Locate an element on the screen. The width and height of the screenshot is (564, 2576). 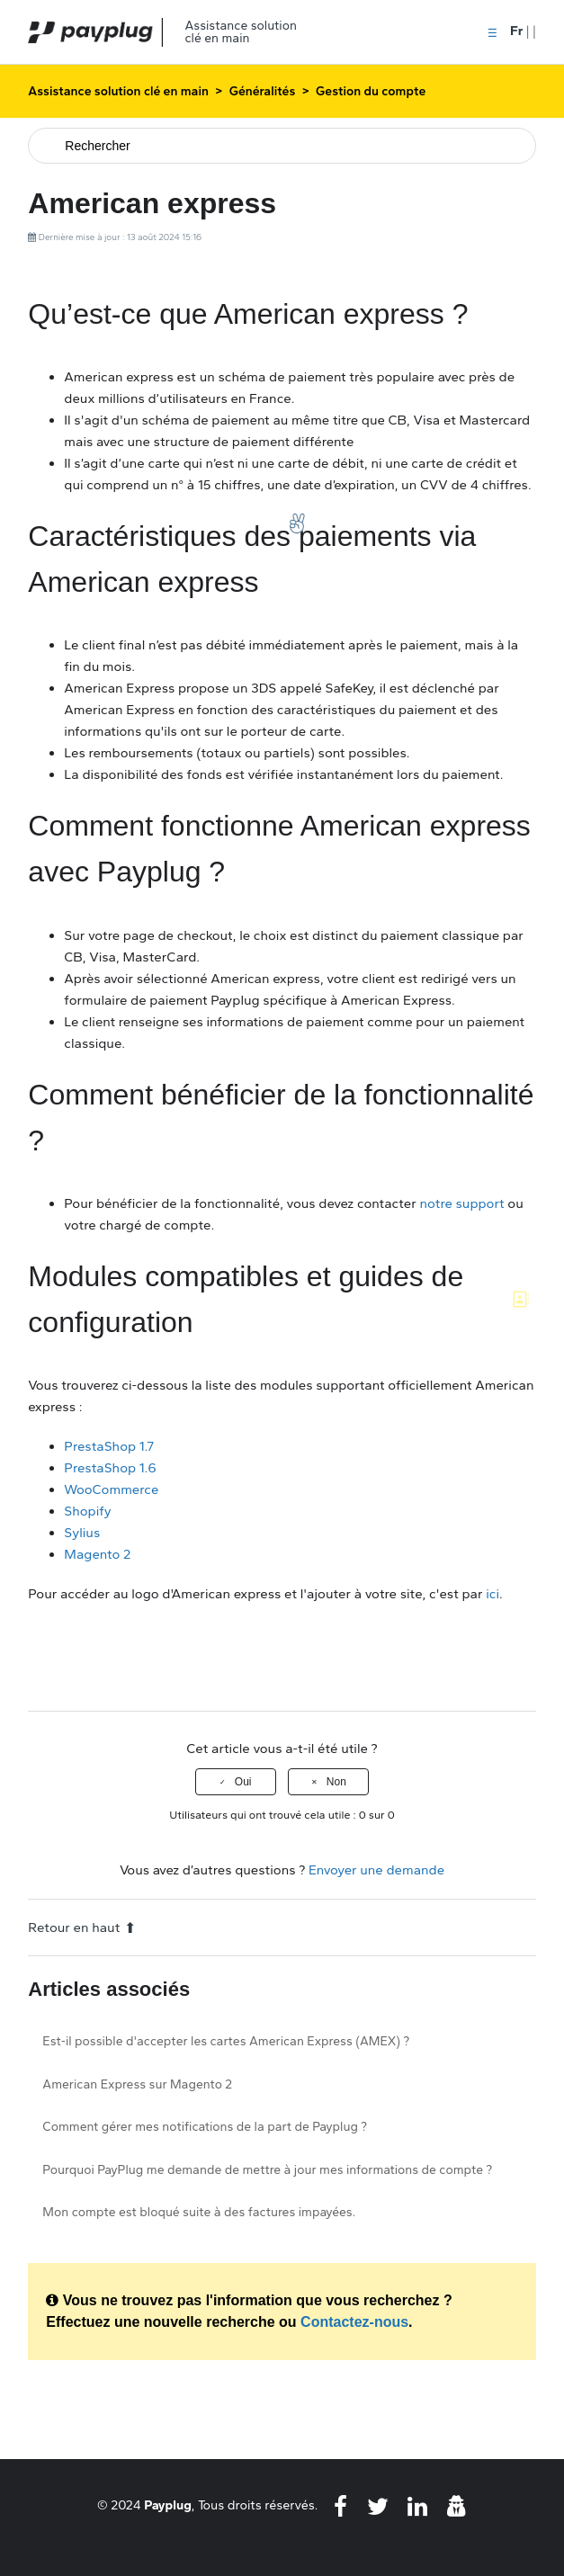
access your contacts list is located at coordinates (520, 1299).